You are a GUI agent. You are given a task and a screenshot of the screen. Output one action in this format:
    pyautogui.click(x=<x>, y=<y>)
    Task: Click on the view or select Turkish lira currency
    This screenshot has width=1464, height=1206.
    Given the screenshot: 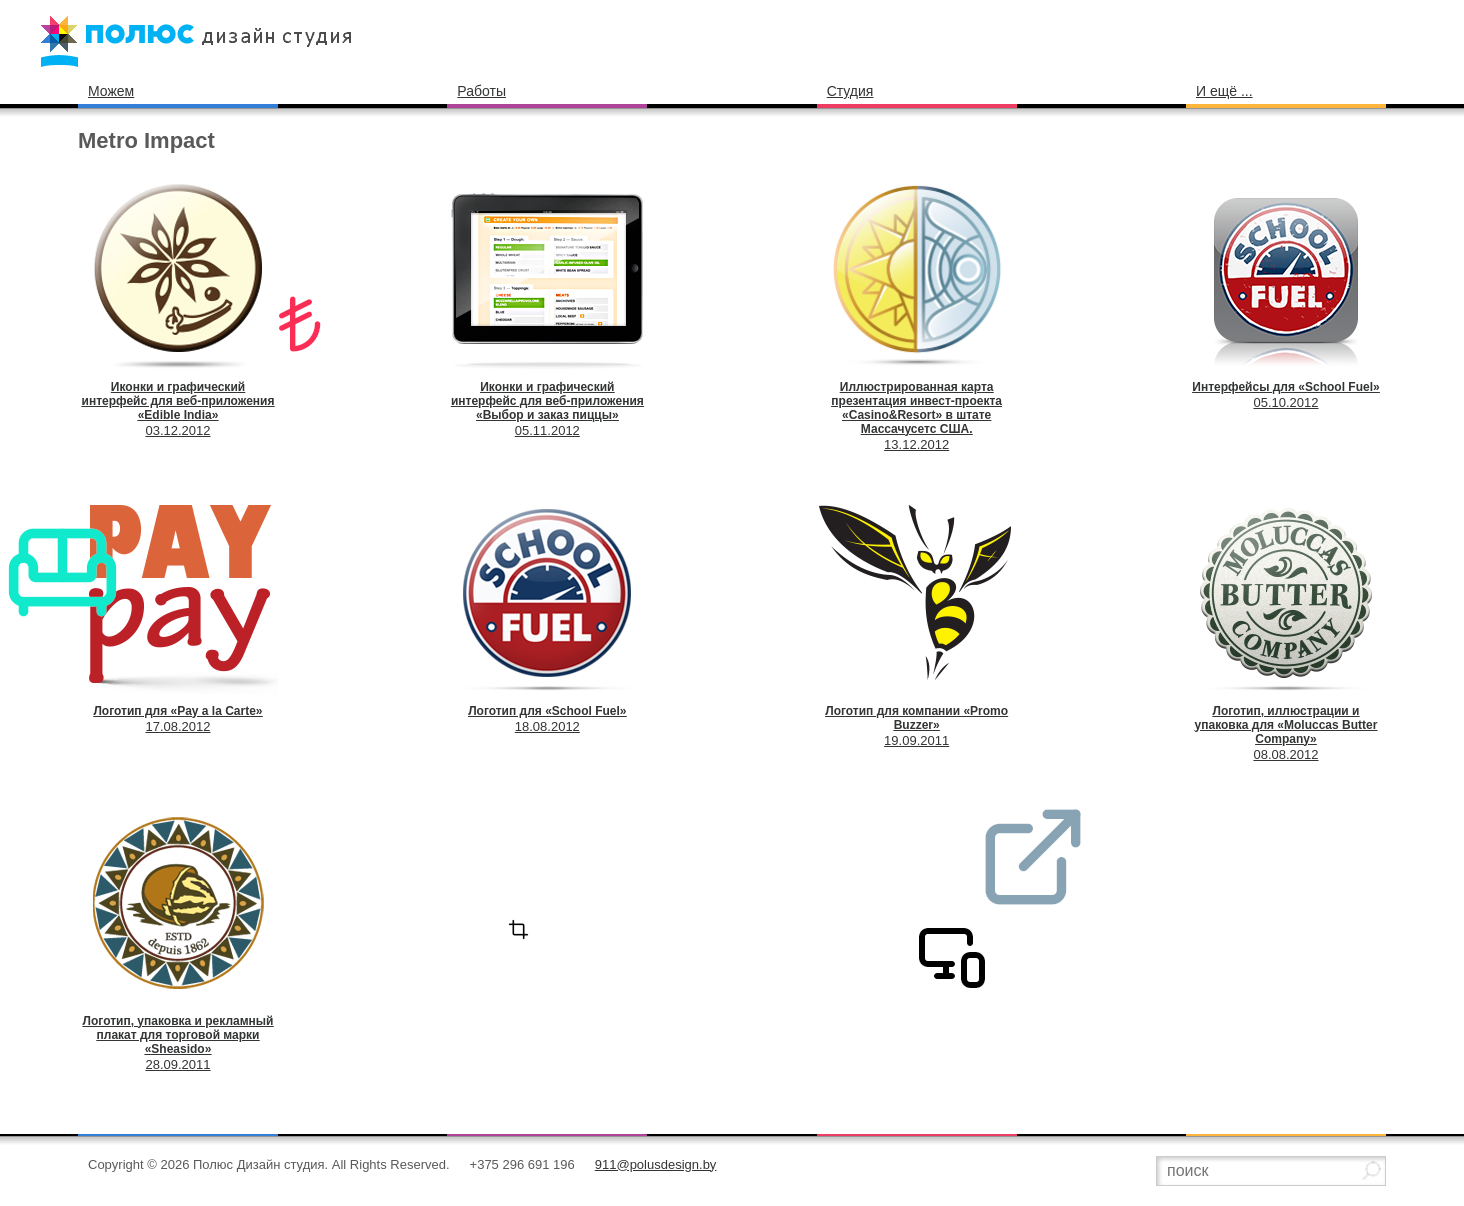 What is the action you would take?
    pyautogui.click(x=301, y=324)
    